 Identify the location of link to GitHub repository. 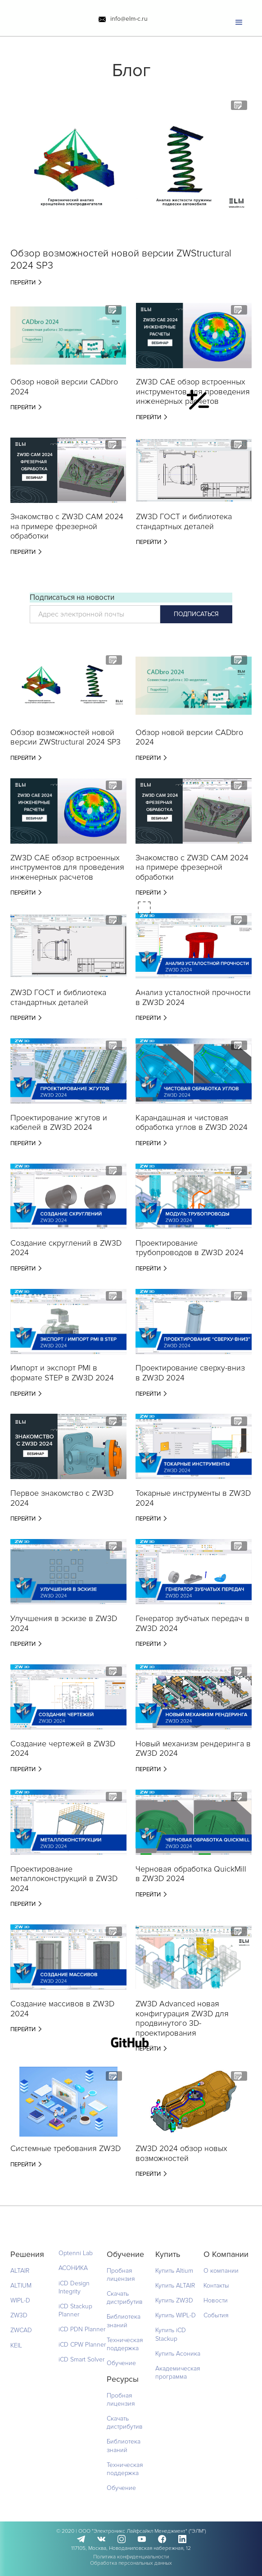
(130, 2042).